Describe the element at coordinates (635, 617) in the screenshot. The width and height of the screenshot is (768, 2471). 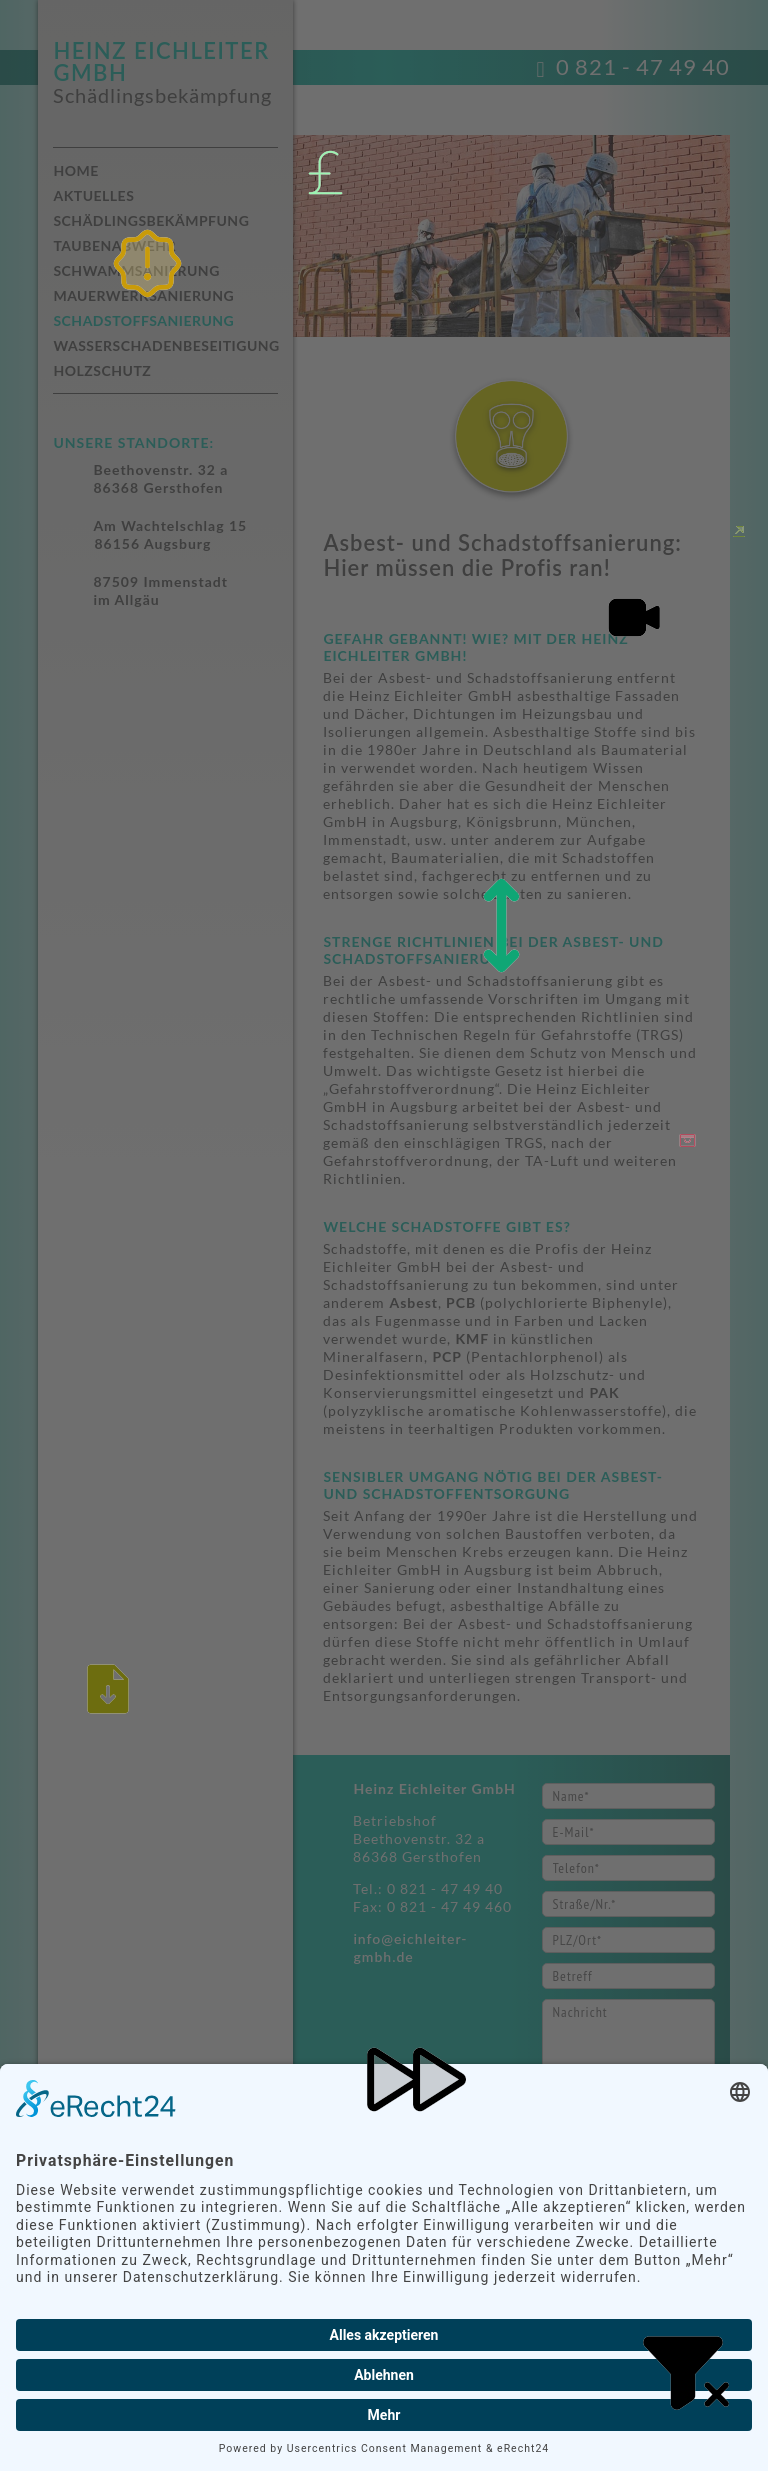
I see `start a video call` at that location.